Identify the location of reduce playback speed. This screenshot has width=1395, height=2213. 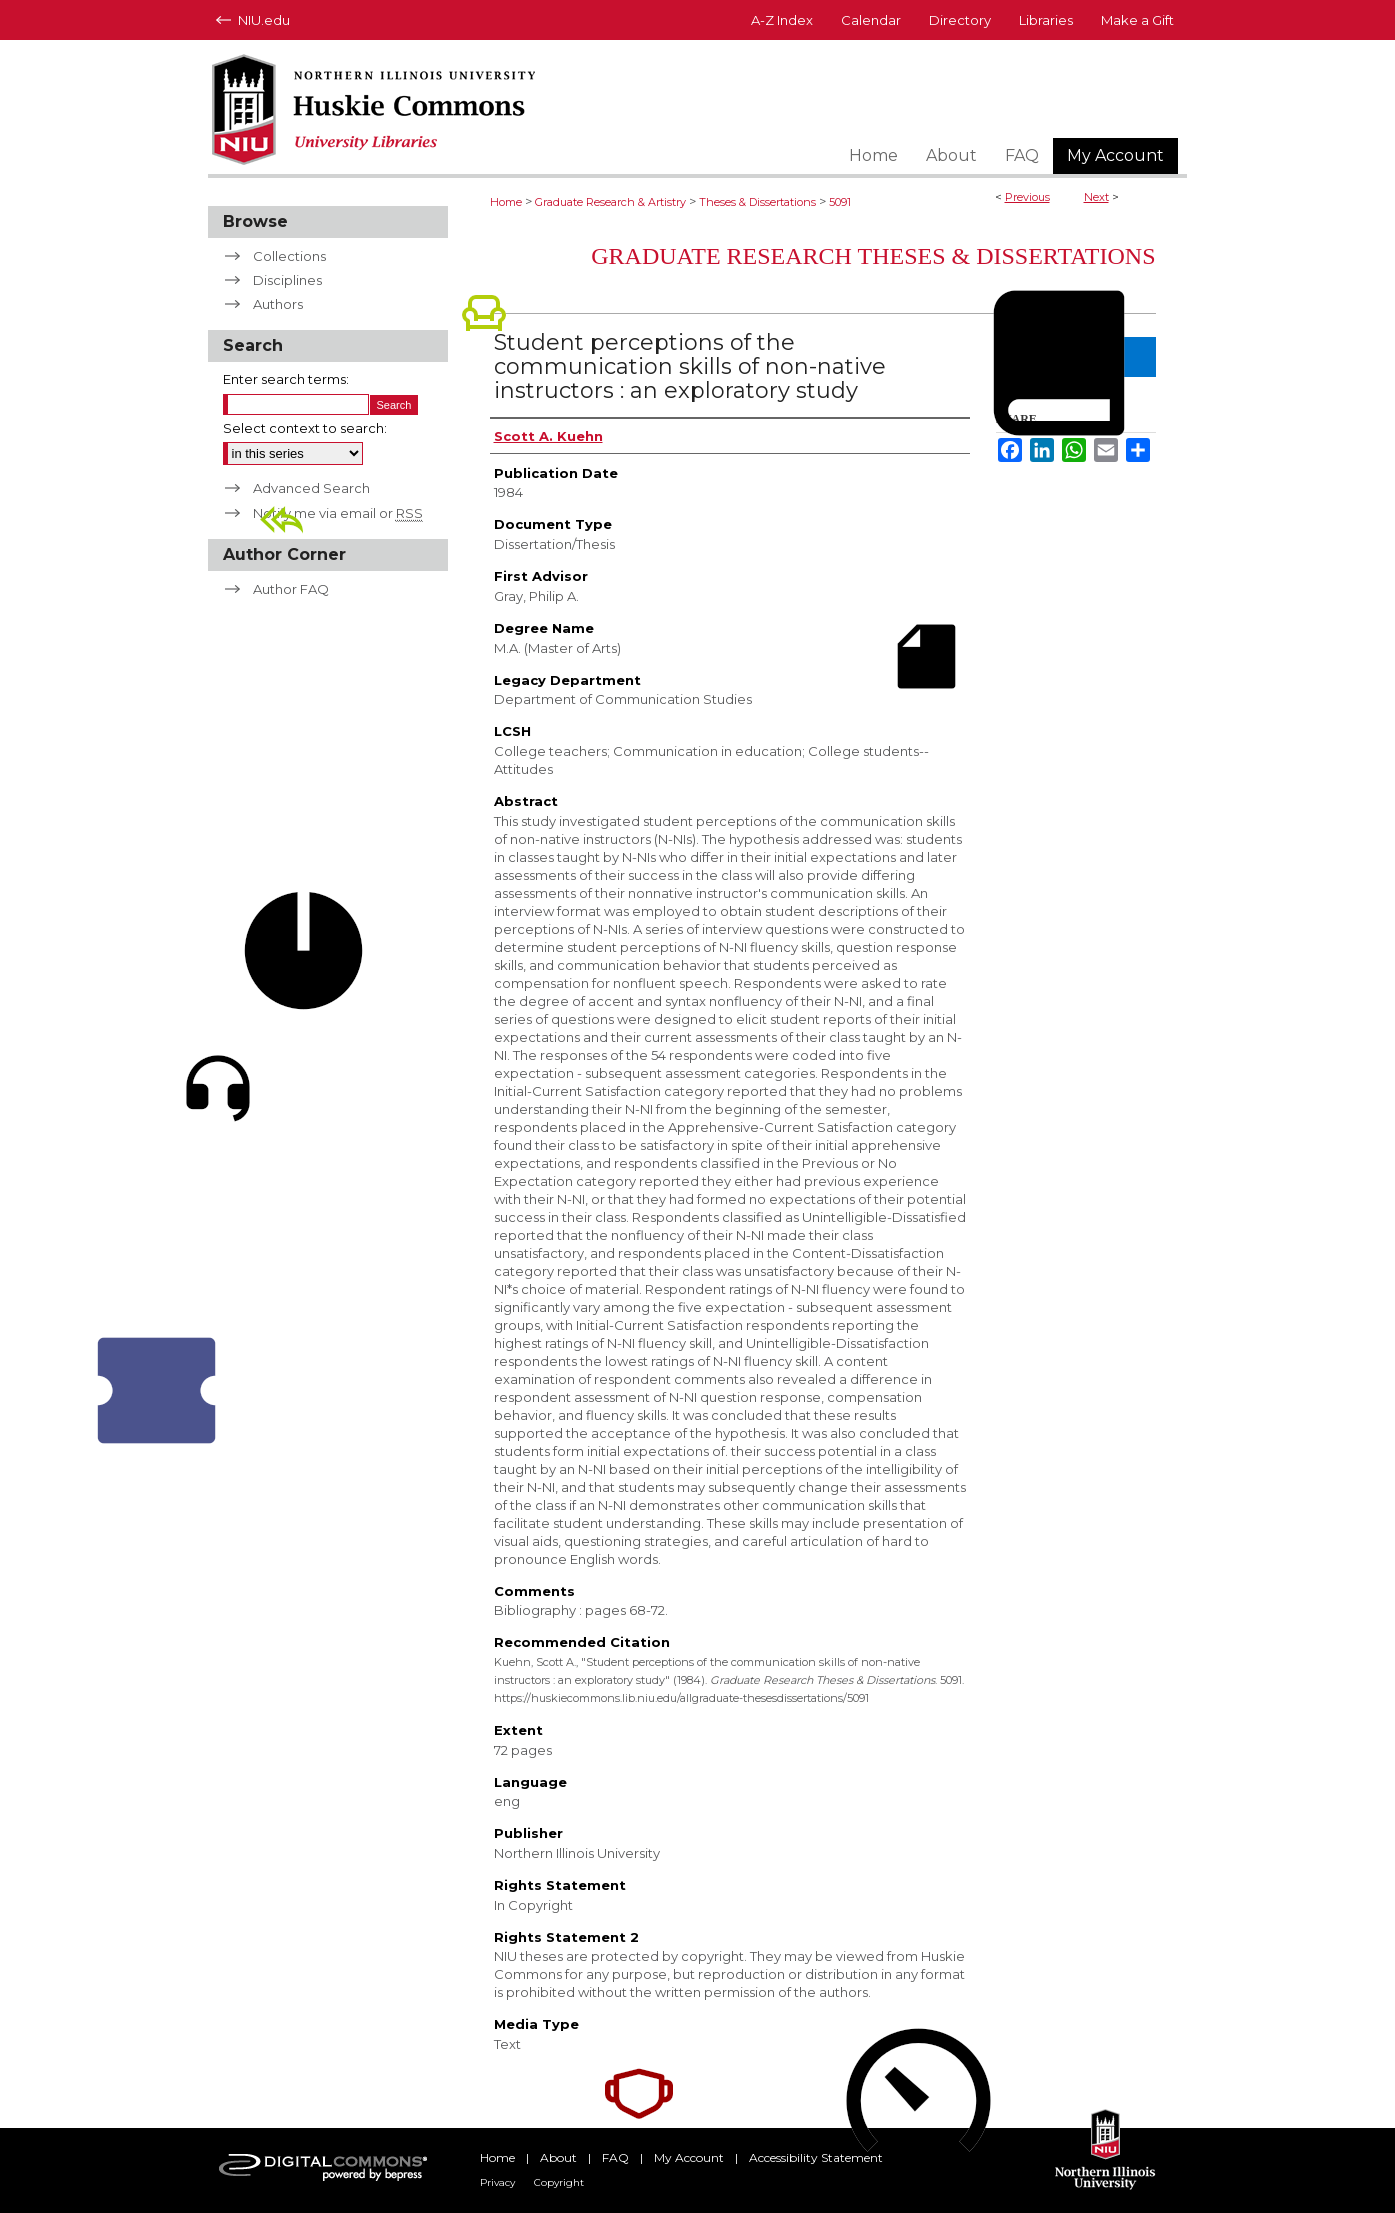
(918, 2093).